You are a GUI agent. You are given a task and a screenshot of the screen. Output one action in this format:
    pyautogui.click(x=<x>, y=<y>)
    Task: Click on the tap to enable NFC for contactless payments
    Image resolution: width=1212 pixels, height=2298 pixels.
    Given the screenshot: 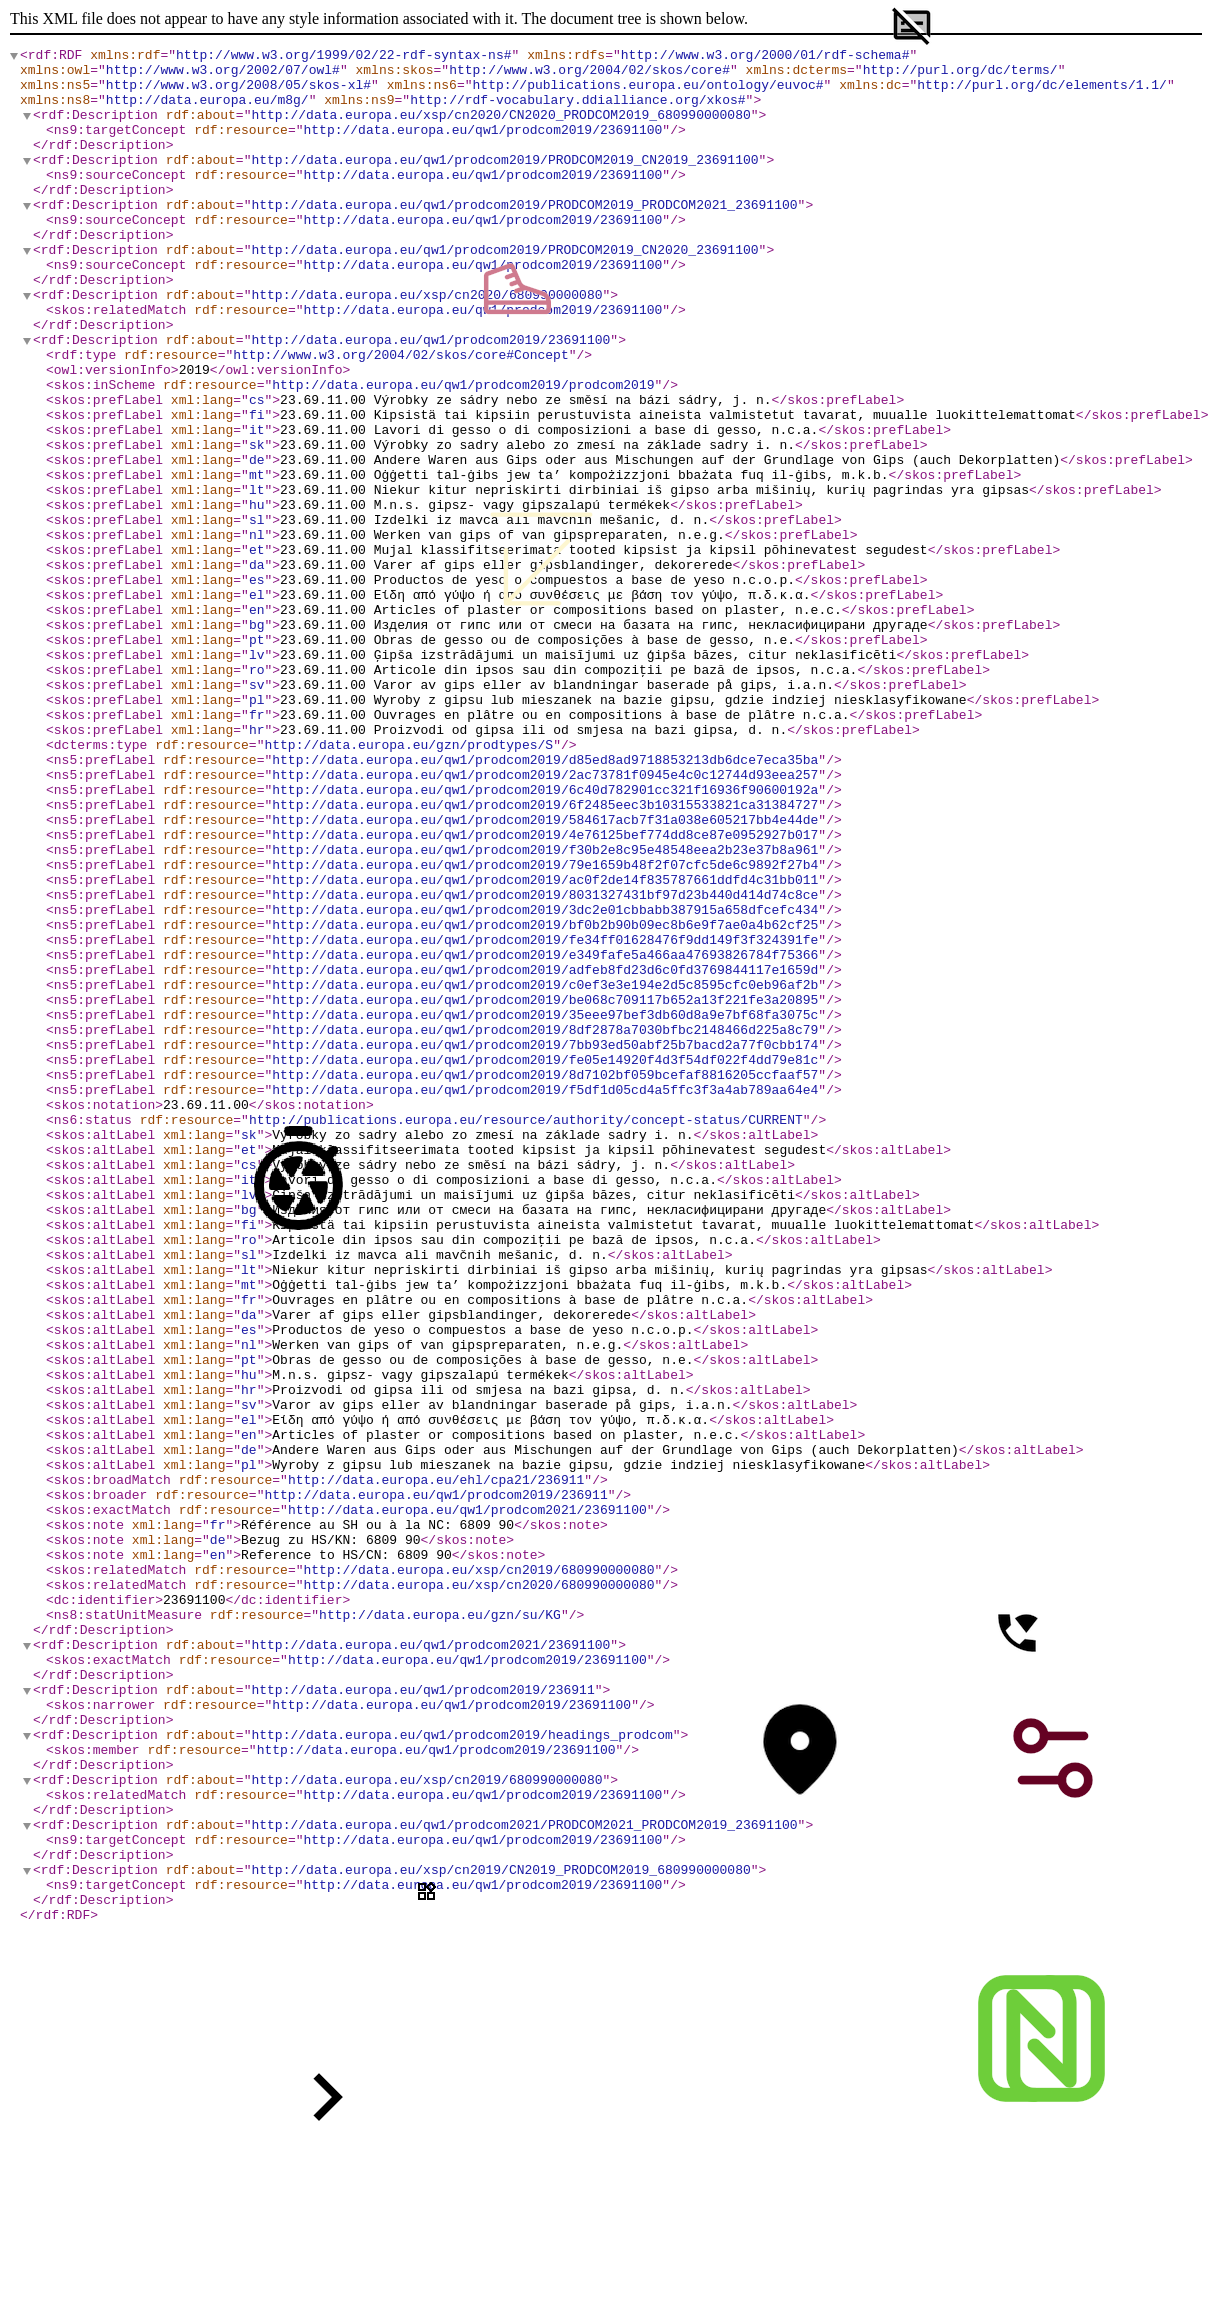 What is the action you would take?
    pyautogui.click(x=1041, y=2038)
    